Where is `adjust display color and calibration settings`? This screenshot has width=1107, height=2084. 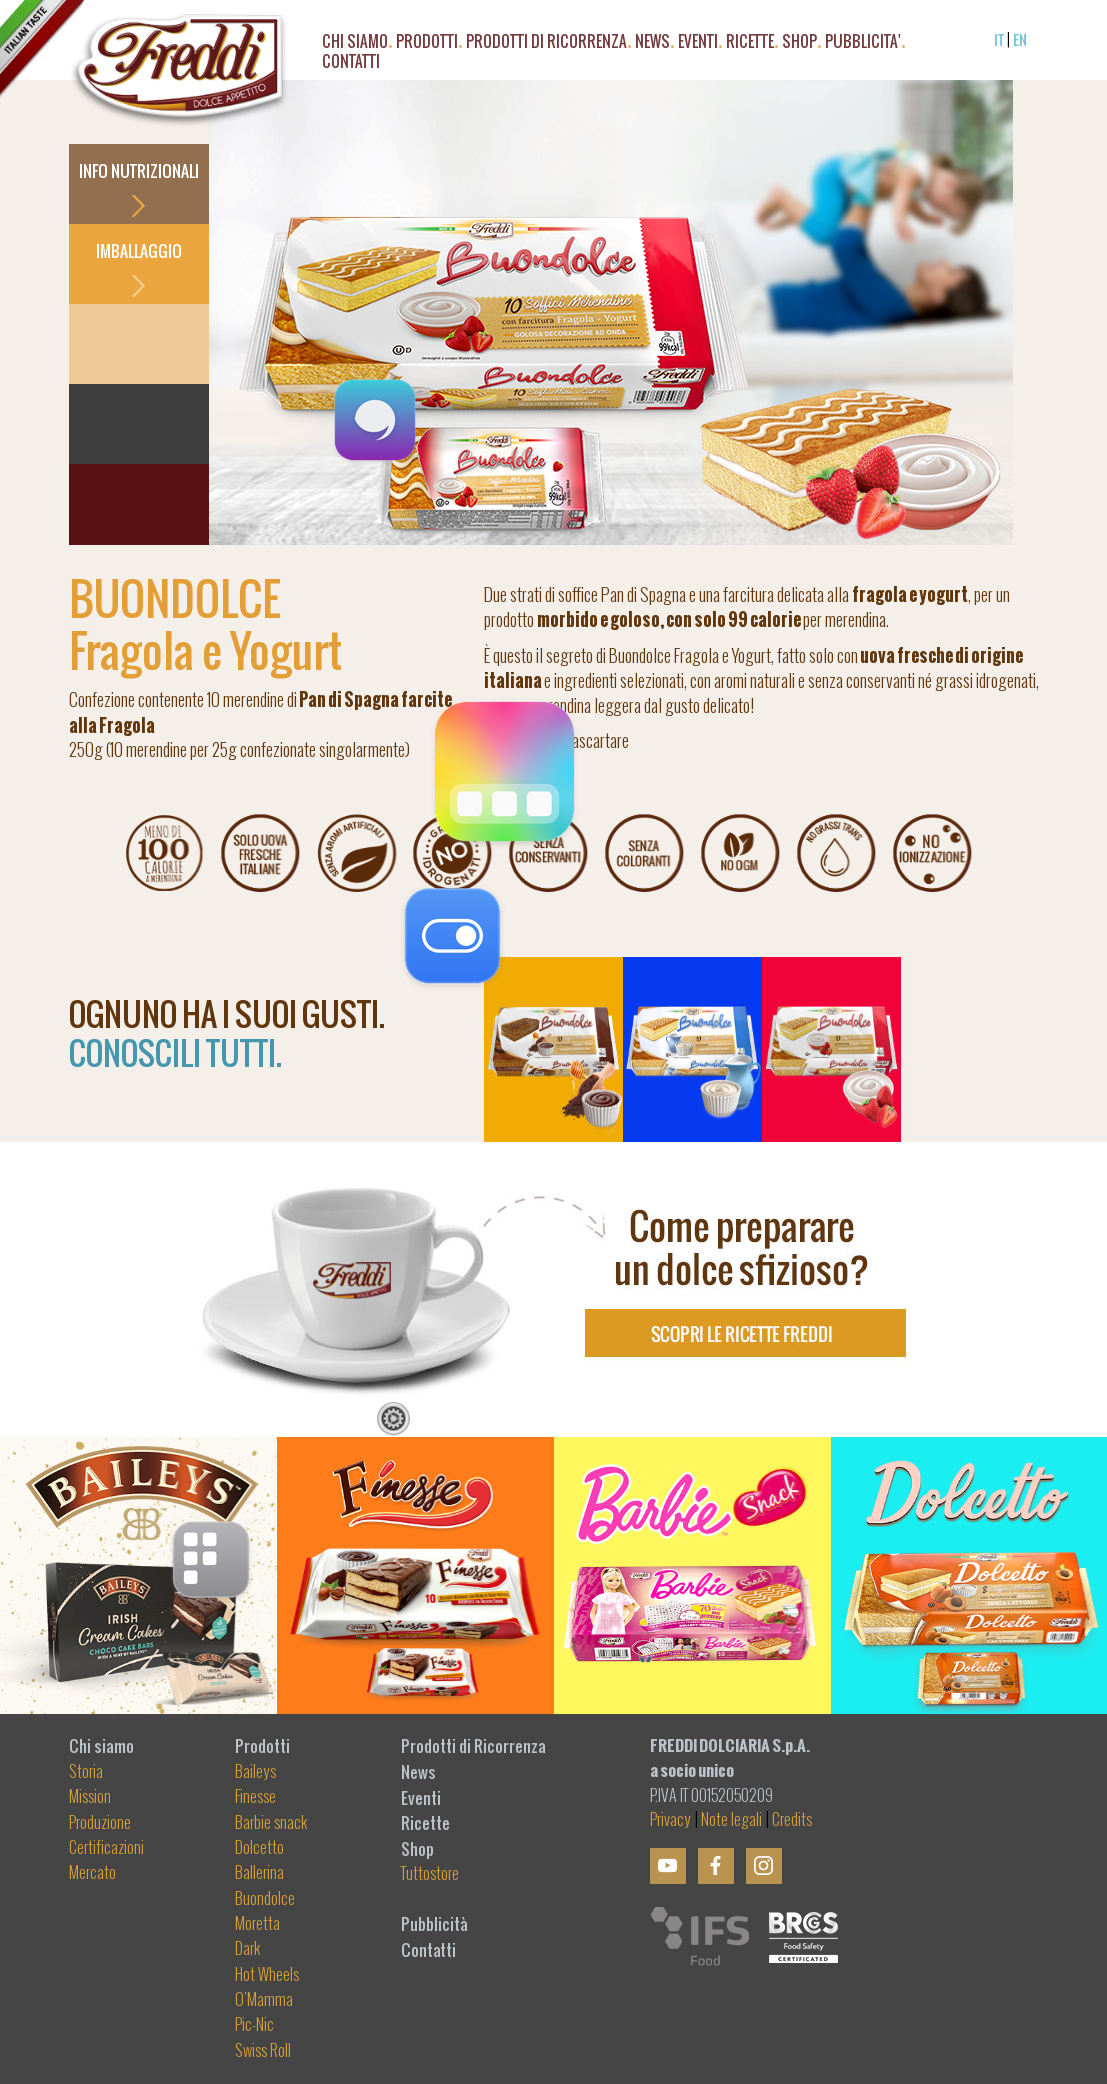 adjust display color and calibration settings is located at coordinates (504, 771).